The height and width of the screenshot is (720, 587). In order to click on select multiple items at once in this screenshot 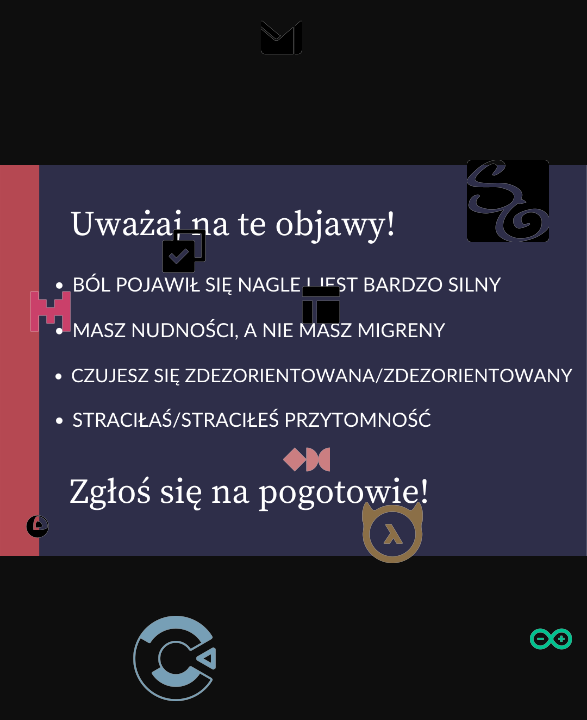, I will do `click(184, 251)`.